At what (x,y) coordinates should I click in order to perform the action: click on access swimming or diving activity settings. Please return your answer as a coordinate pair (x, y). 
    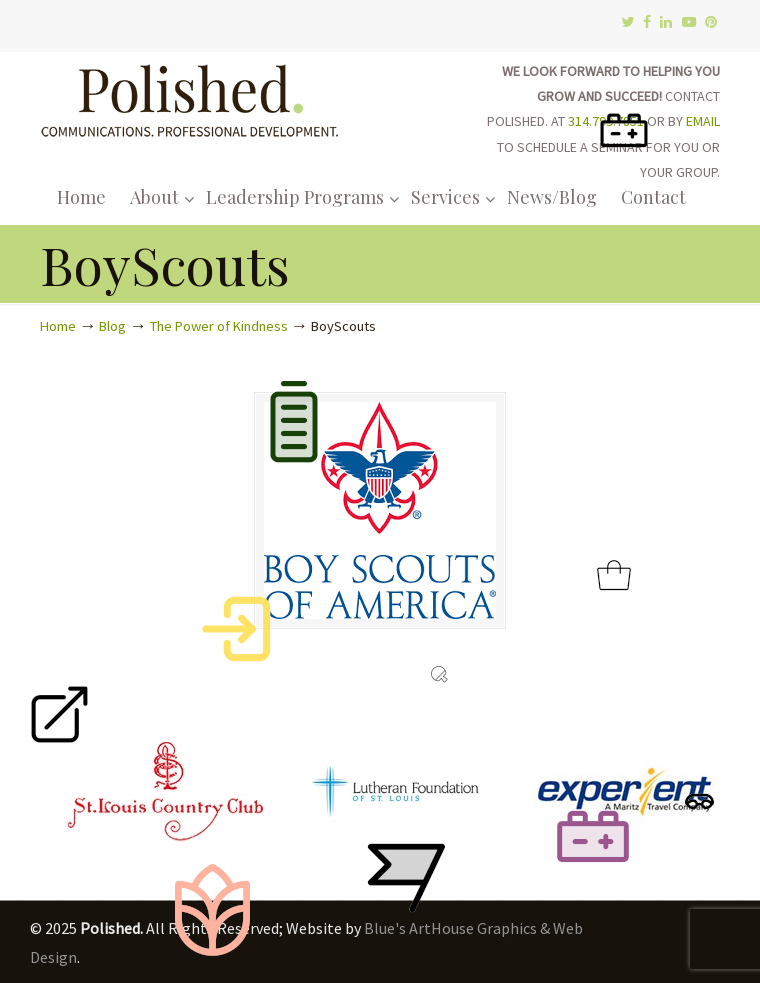
    Looking at the image, I should click on (699, 801).